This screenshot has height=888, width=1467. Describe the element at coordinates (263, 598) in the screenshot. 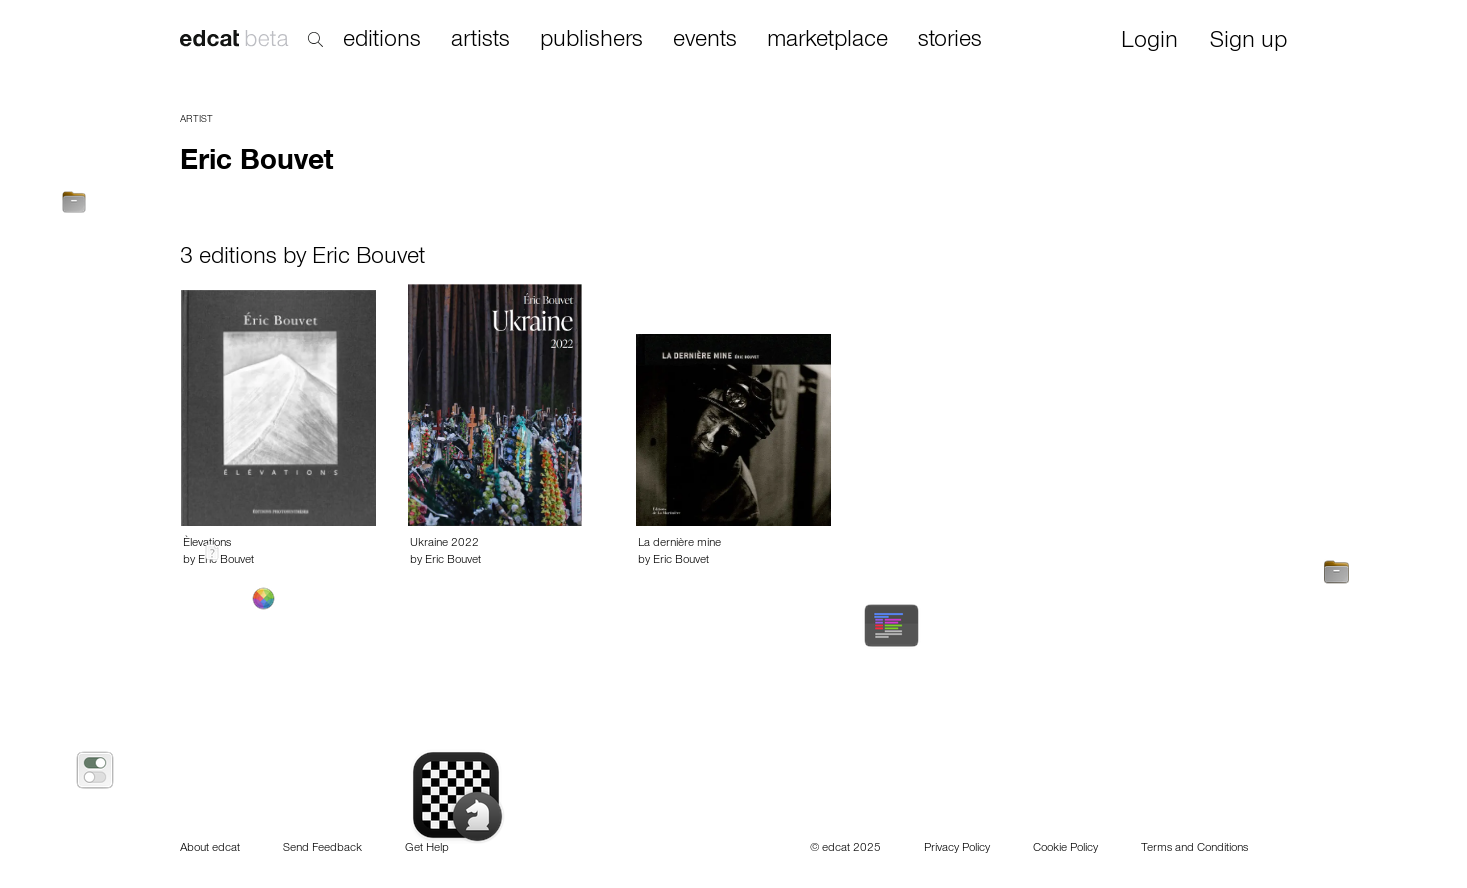

I see `open color picker tool` at that location.